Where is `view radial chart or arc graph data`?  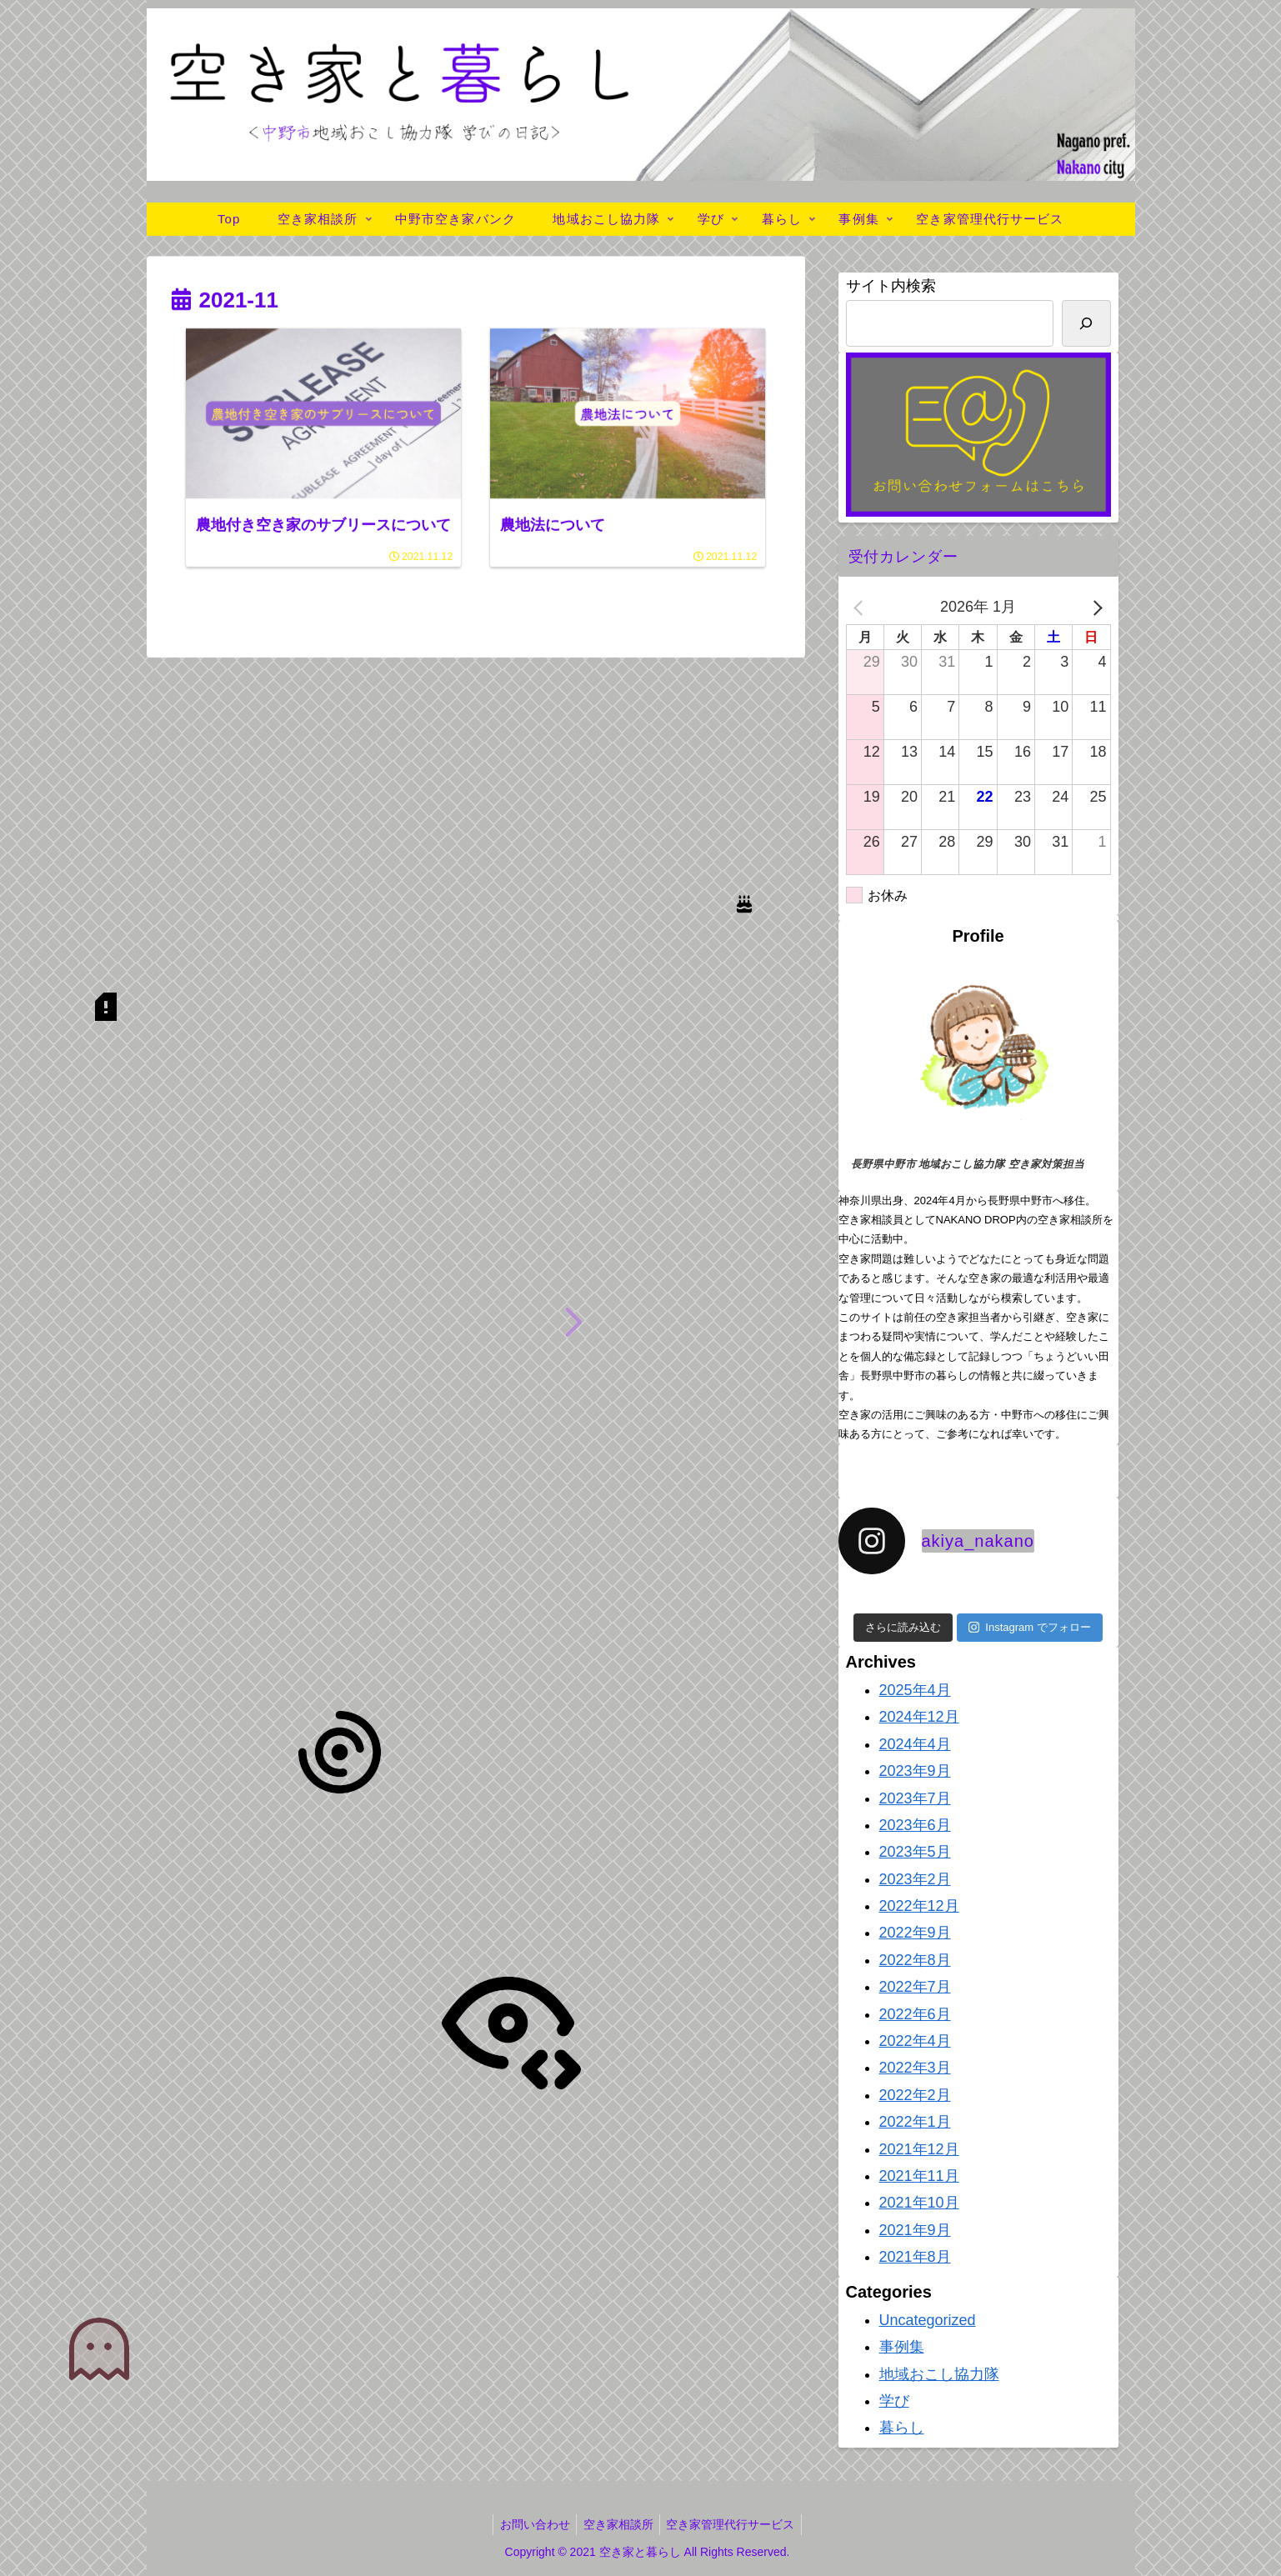 view radial chart or arc graph data is located at coordinates (339, 1752).